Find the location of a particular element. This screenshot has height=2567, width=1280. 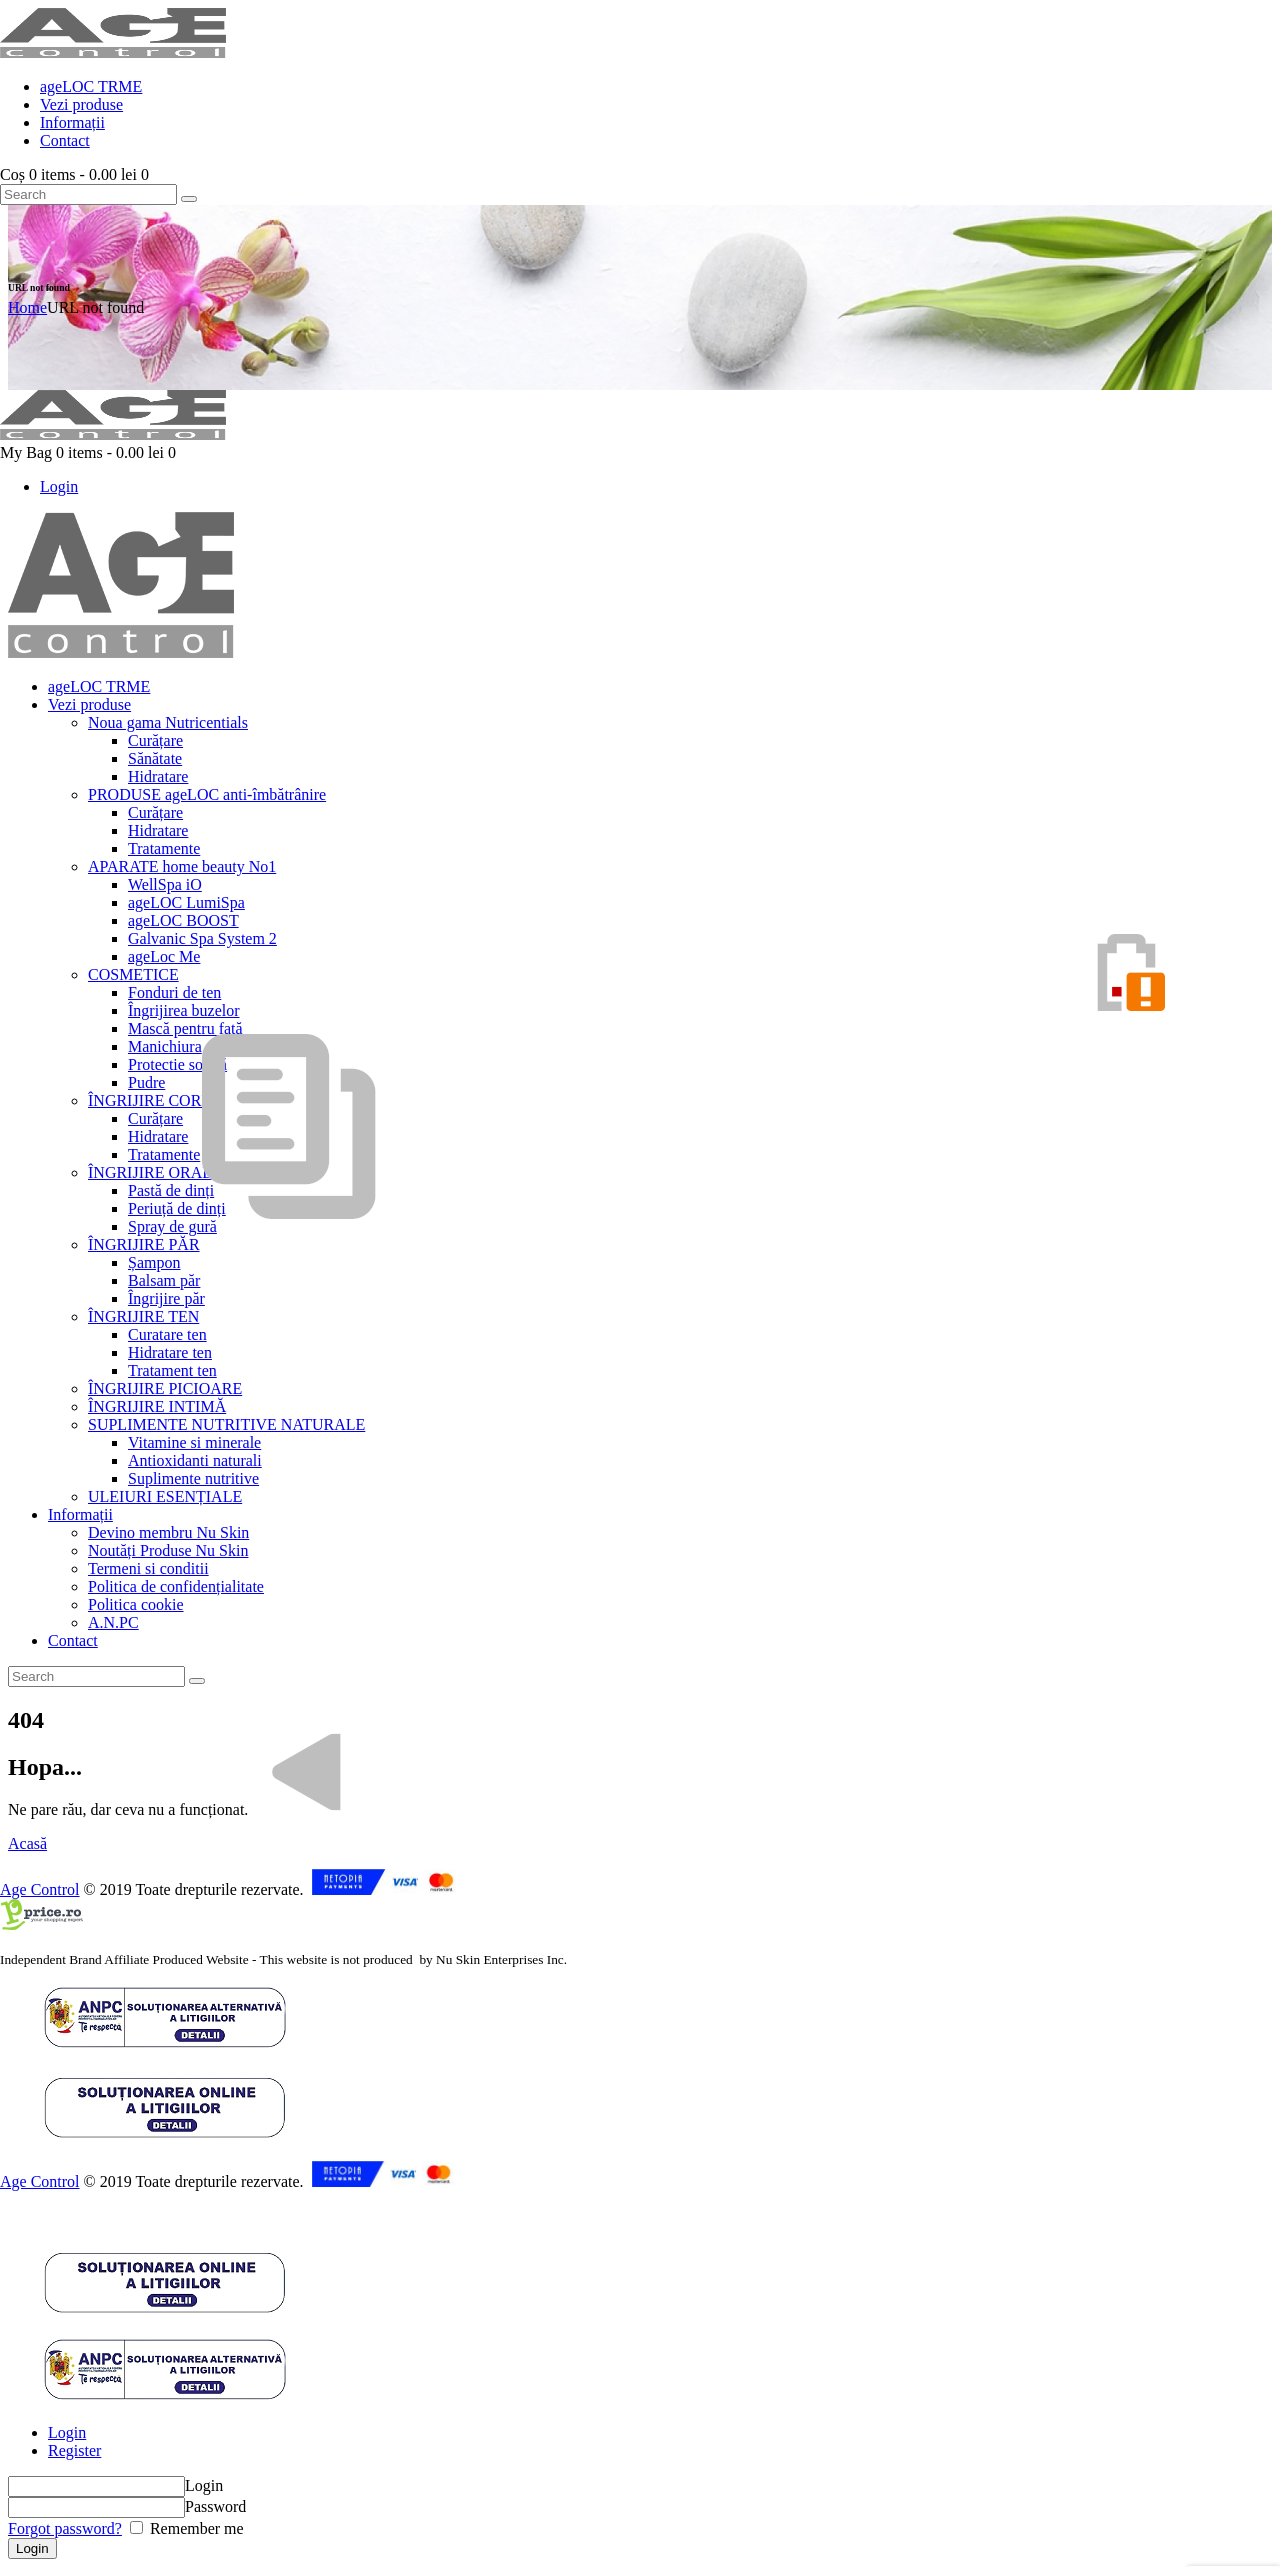

play media in right-to-left interface is located at coordinates (310, 1772).